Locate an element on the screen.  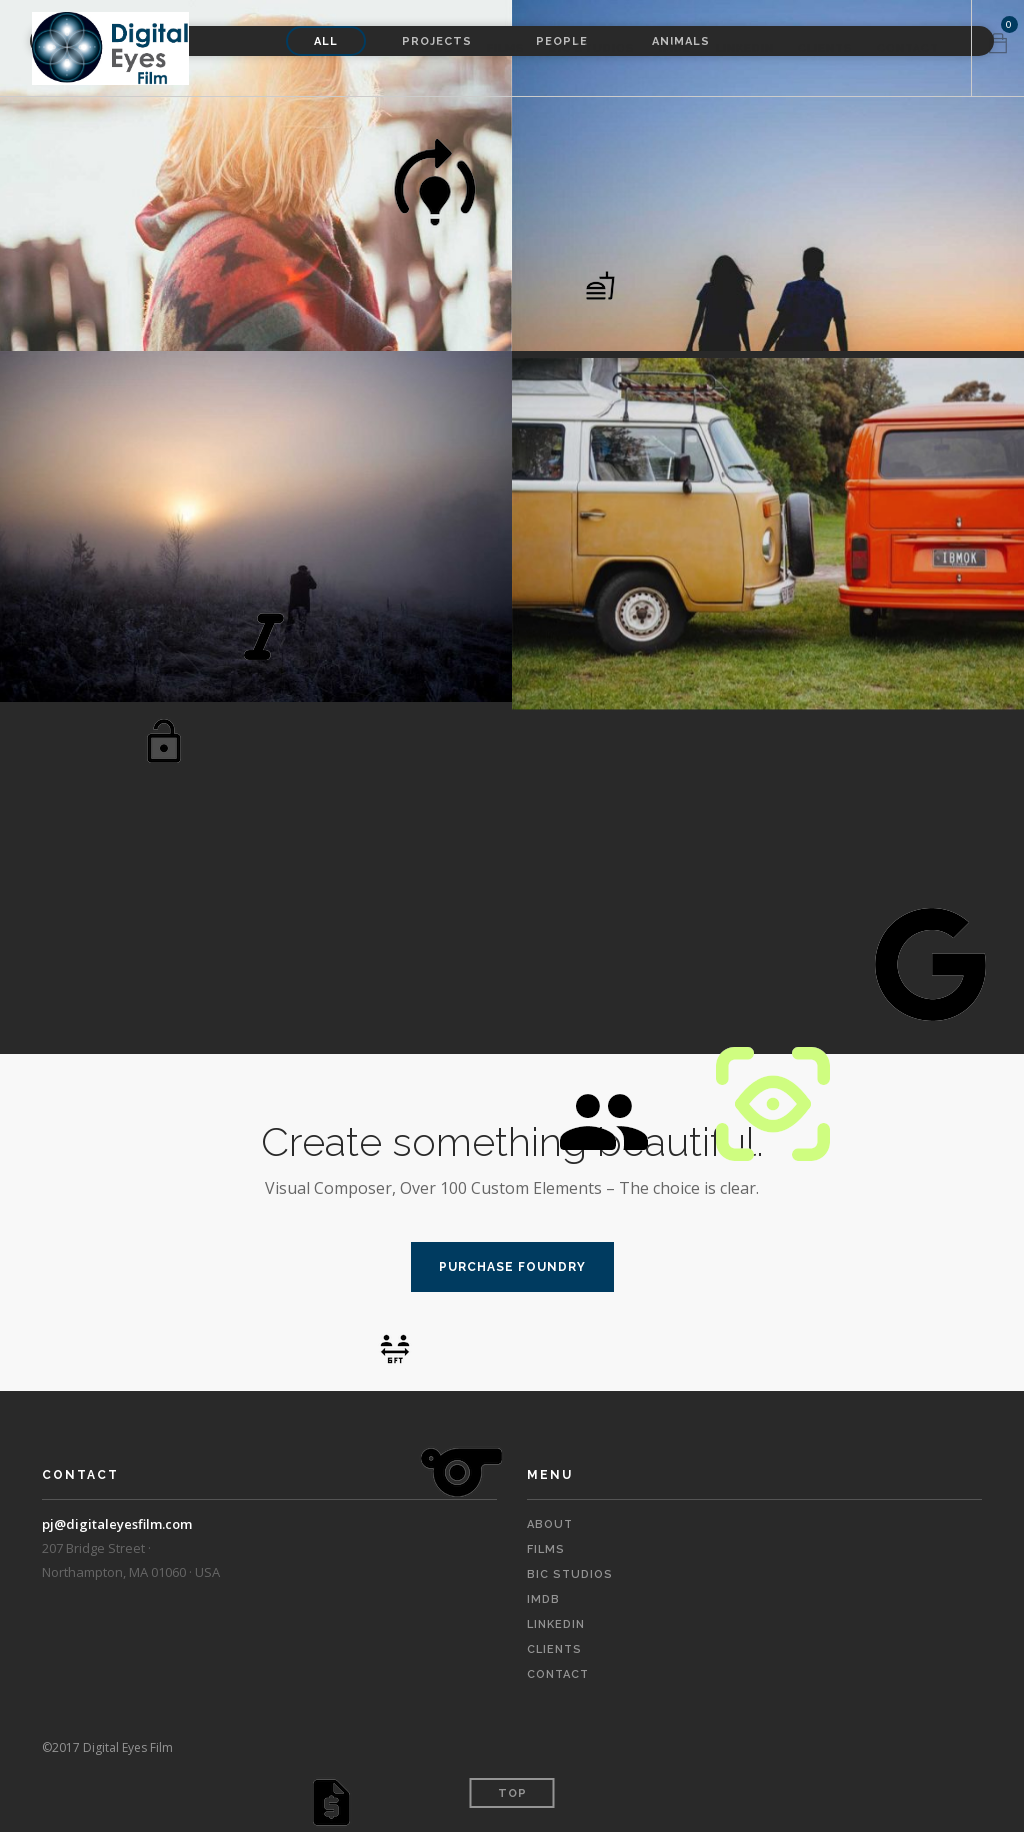
unlock or unsecure an item is located at coordinates (164, 742).